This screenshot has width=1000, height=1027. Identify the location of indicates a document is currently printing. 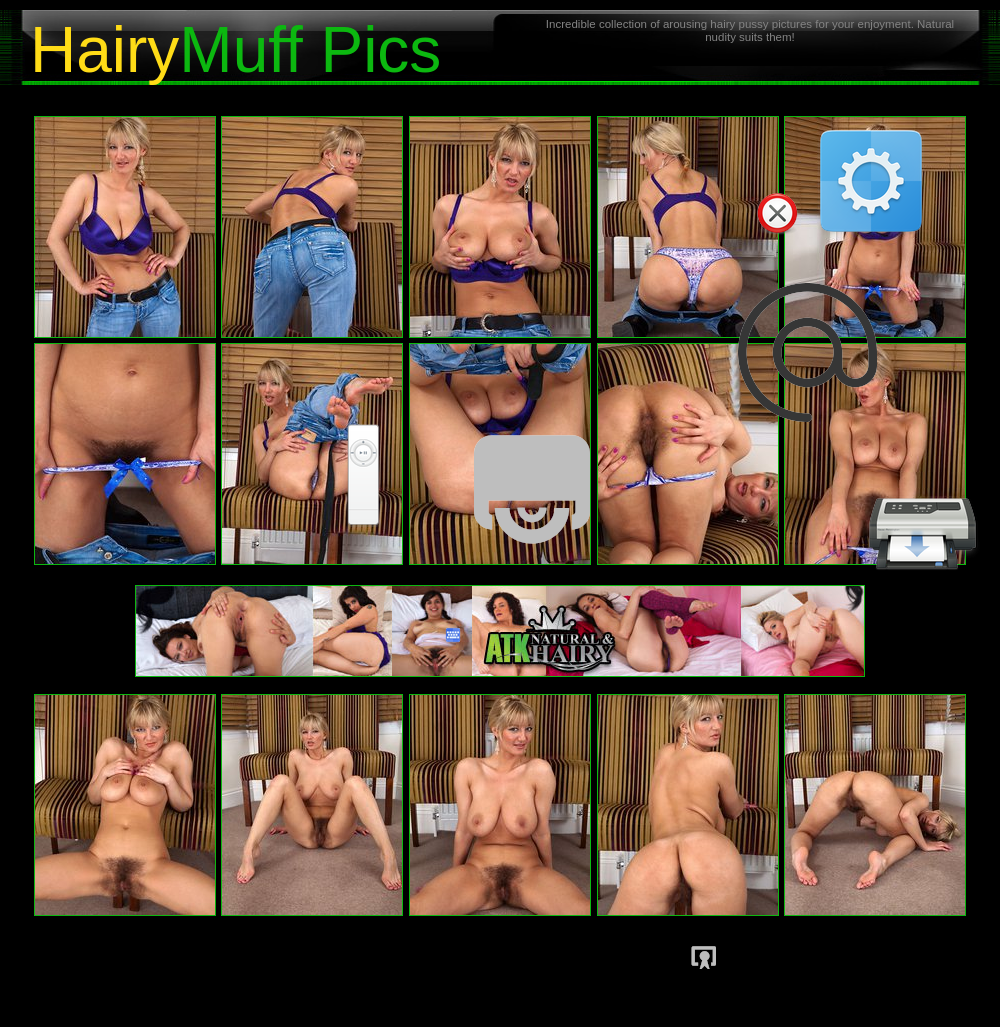
(922, 531).